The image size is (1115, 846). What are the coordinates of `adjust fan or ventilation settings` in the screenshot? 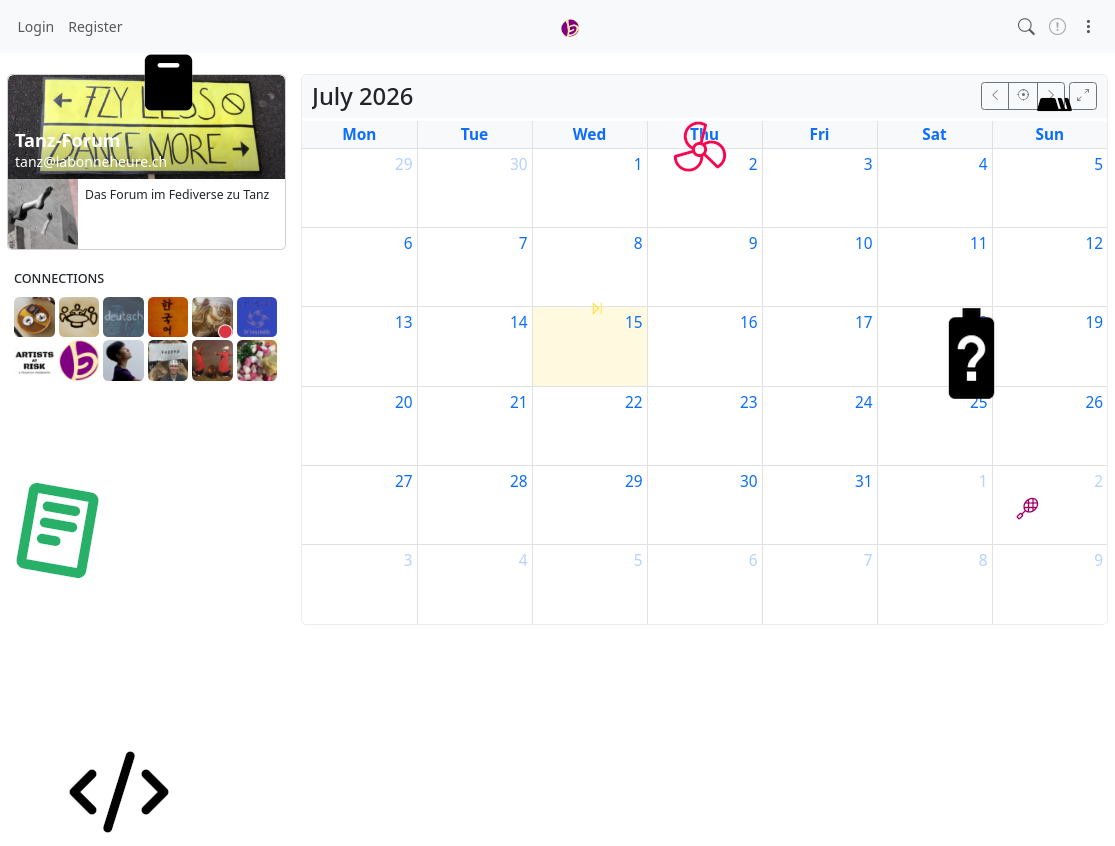 It's located at (699, 149).